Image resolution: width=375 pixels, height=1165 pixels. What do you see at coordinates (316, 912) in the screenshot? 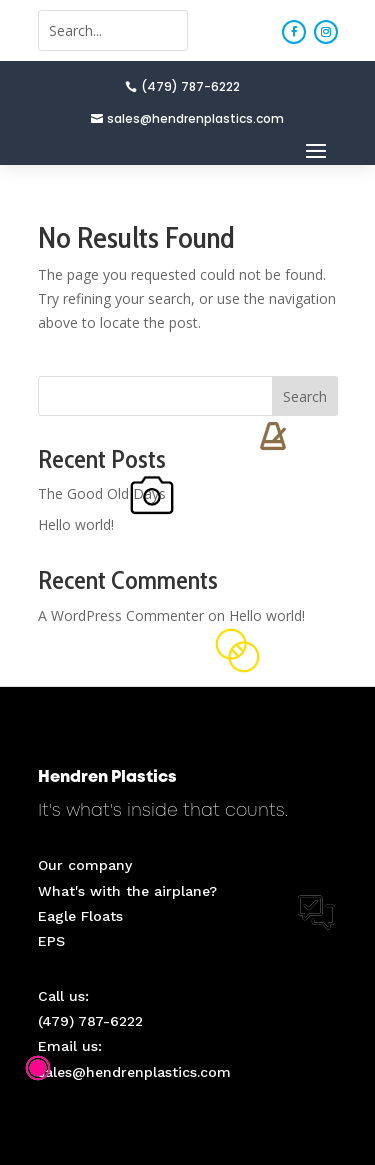
I see `indicates a discussion has been closed or resolved` at bounding box center [316, 912].